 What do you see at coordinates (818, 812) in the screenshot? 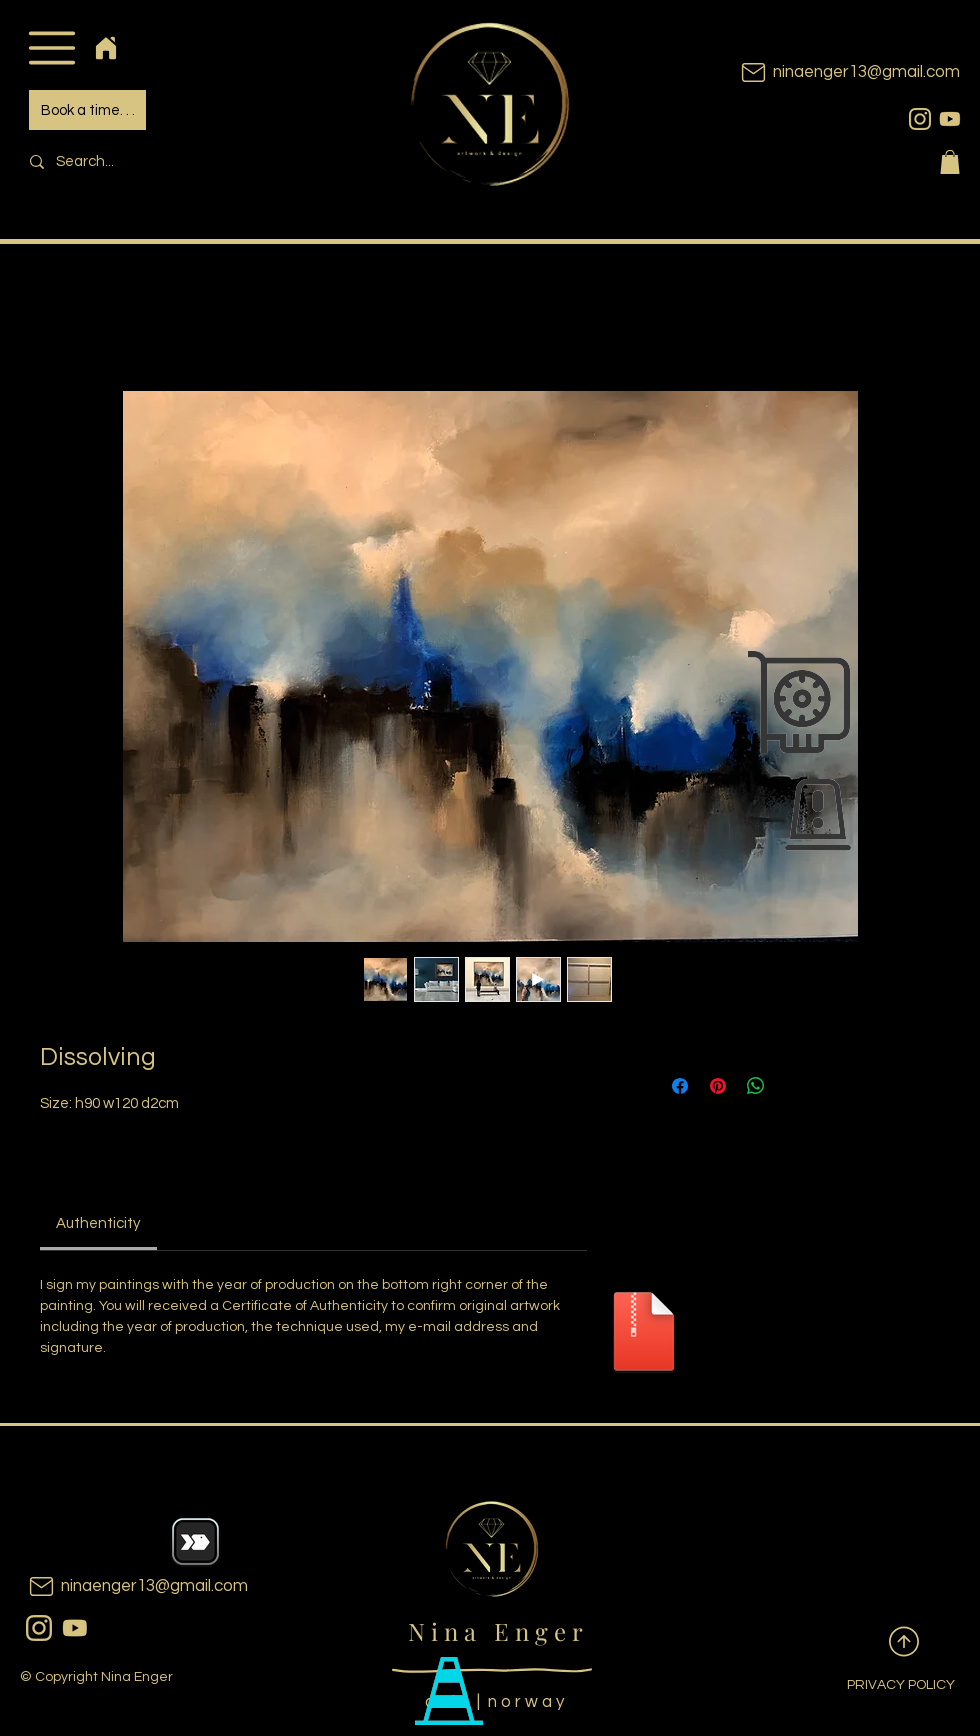
I see `indicates a system error or crash report` at bounding box center [818, 812].